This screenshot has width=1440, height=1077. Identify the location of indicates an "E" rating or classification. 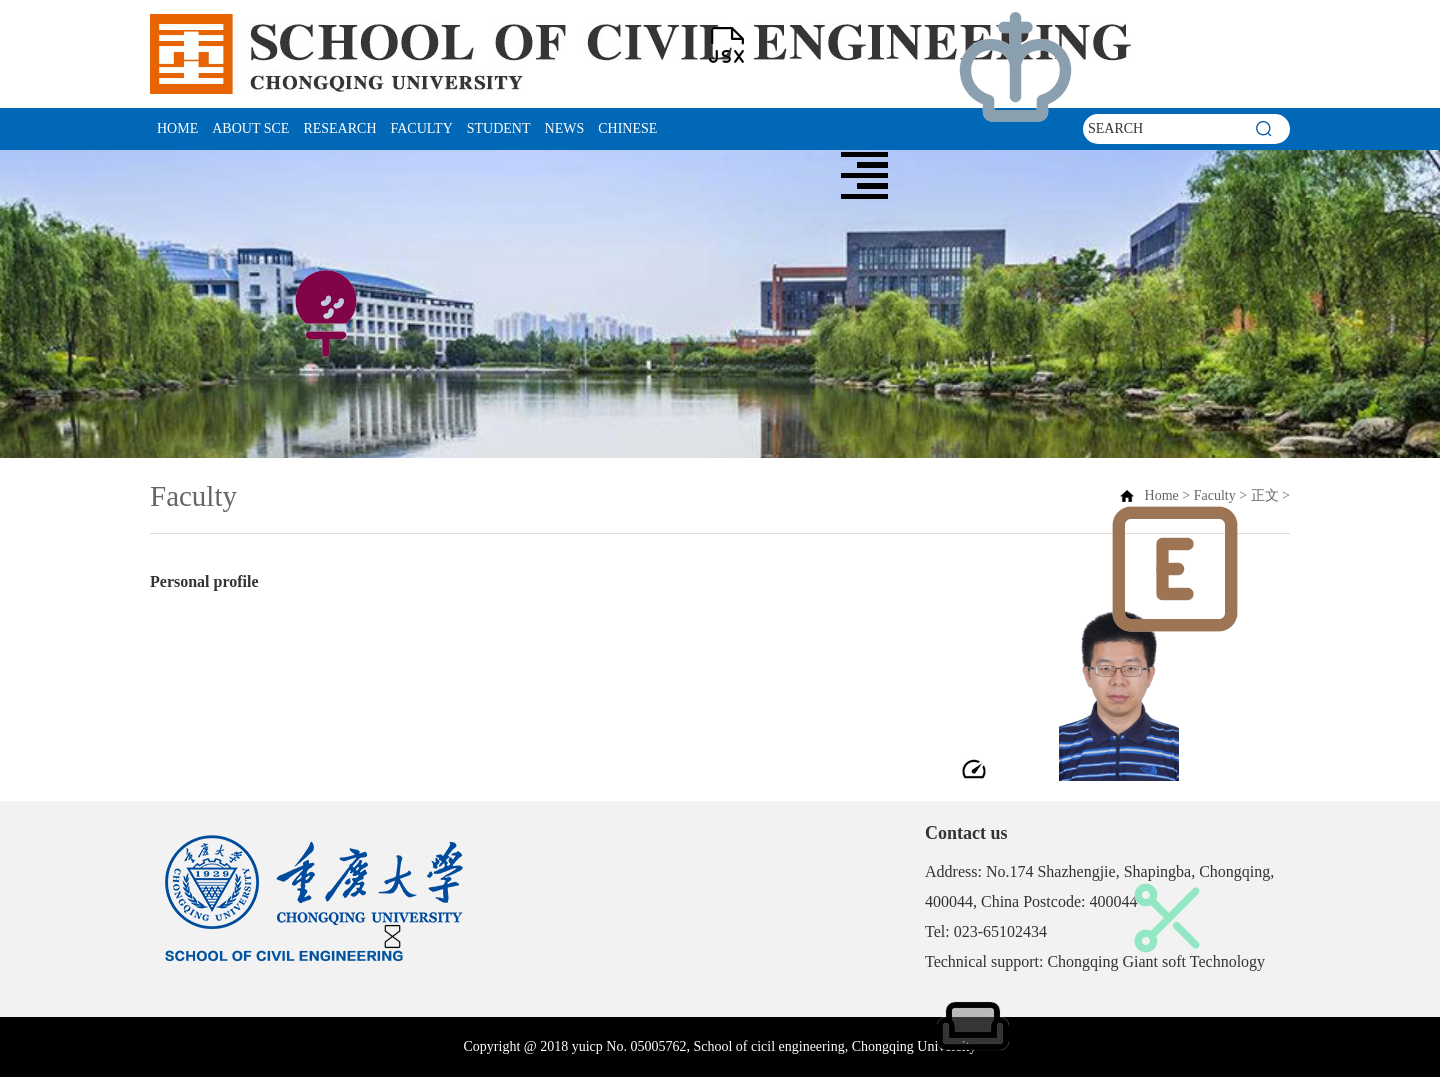
(1175, 569).